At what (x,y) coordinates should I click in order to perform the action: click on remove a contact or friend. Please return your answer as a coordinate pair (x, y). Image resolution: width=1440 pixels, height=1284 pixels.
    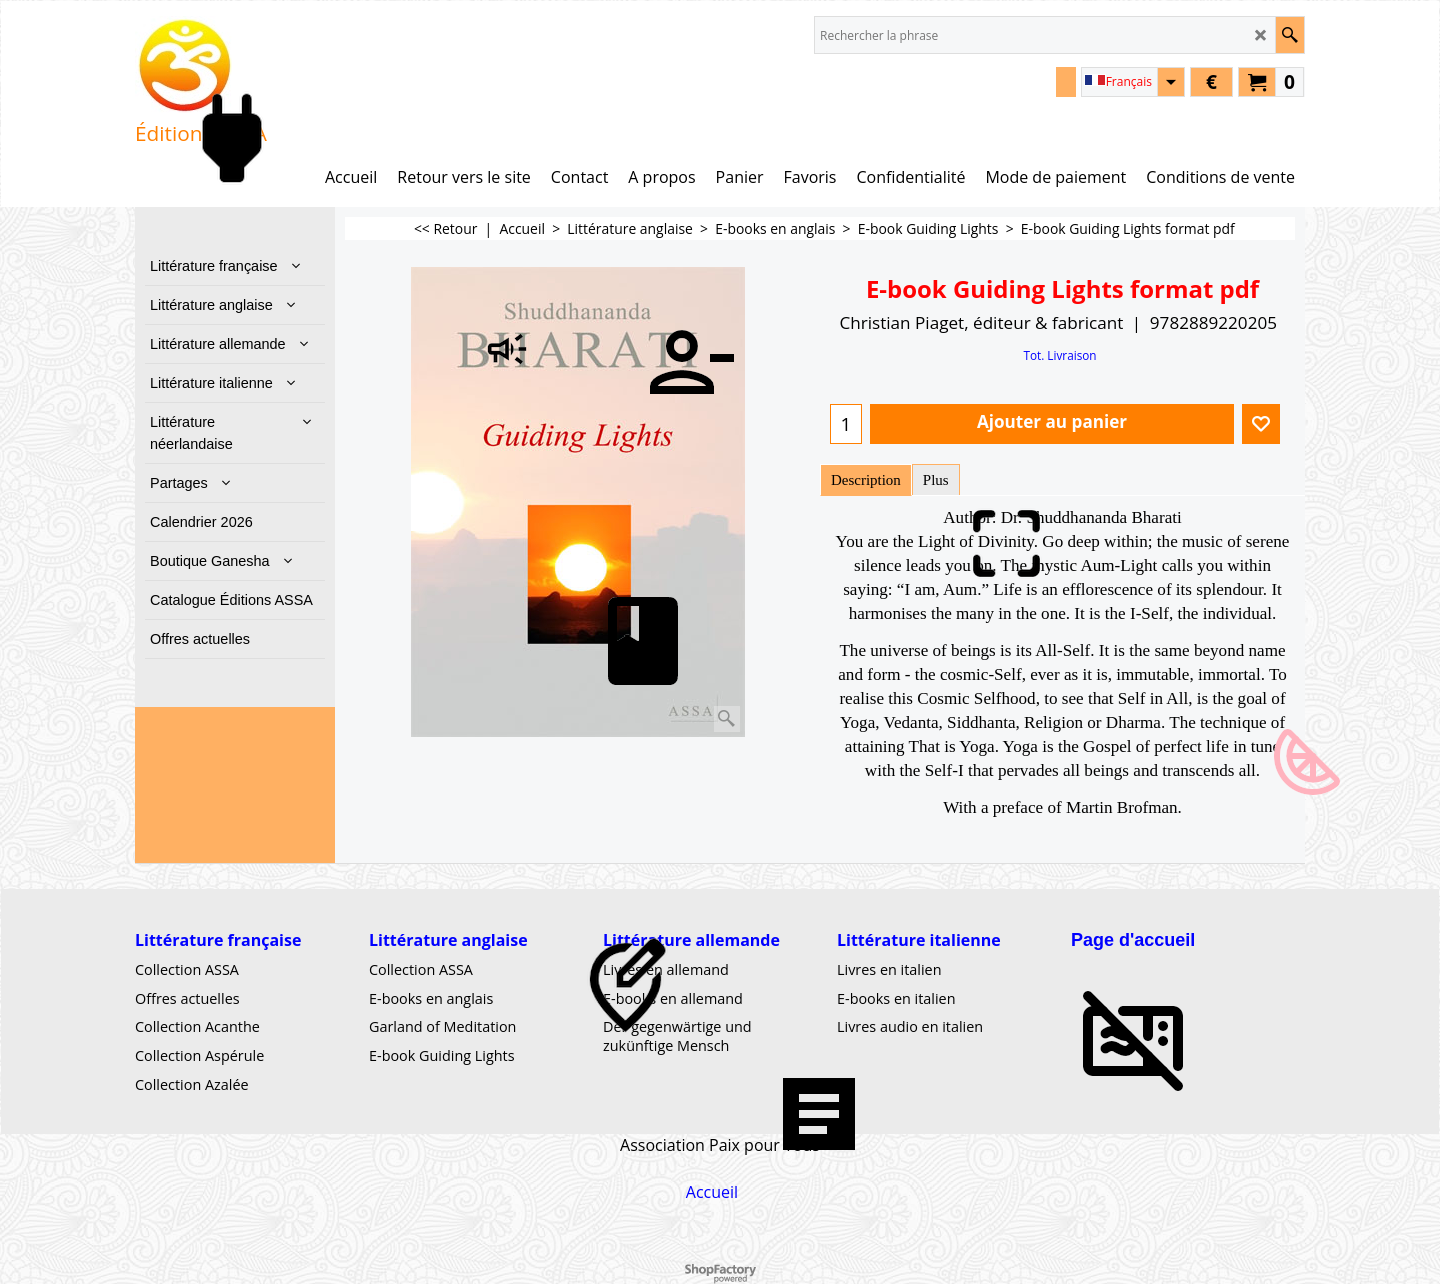
    Looking at the image, I should click on (690, 362).